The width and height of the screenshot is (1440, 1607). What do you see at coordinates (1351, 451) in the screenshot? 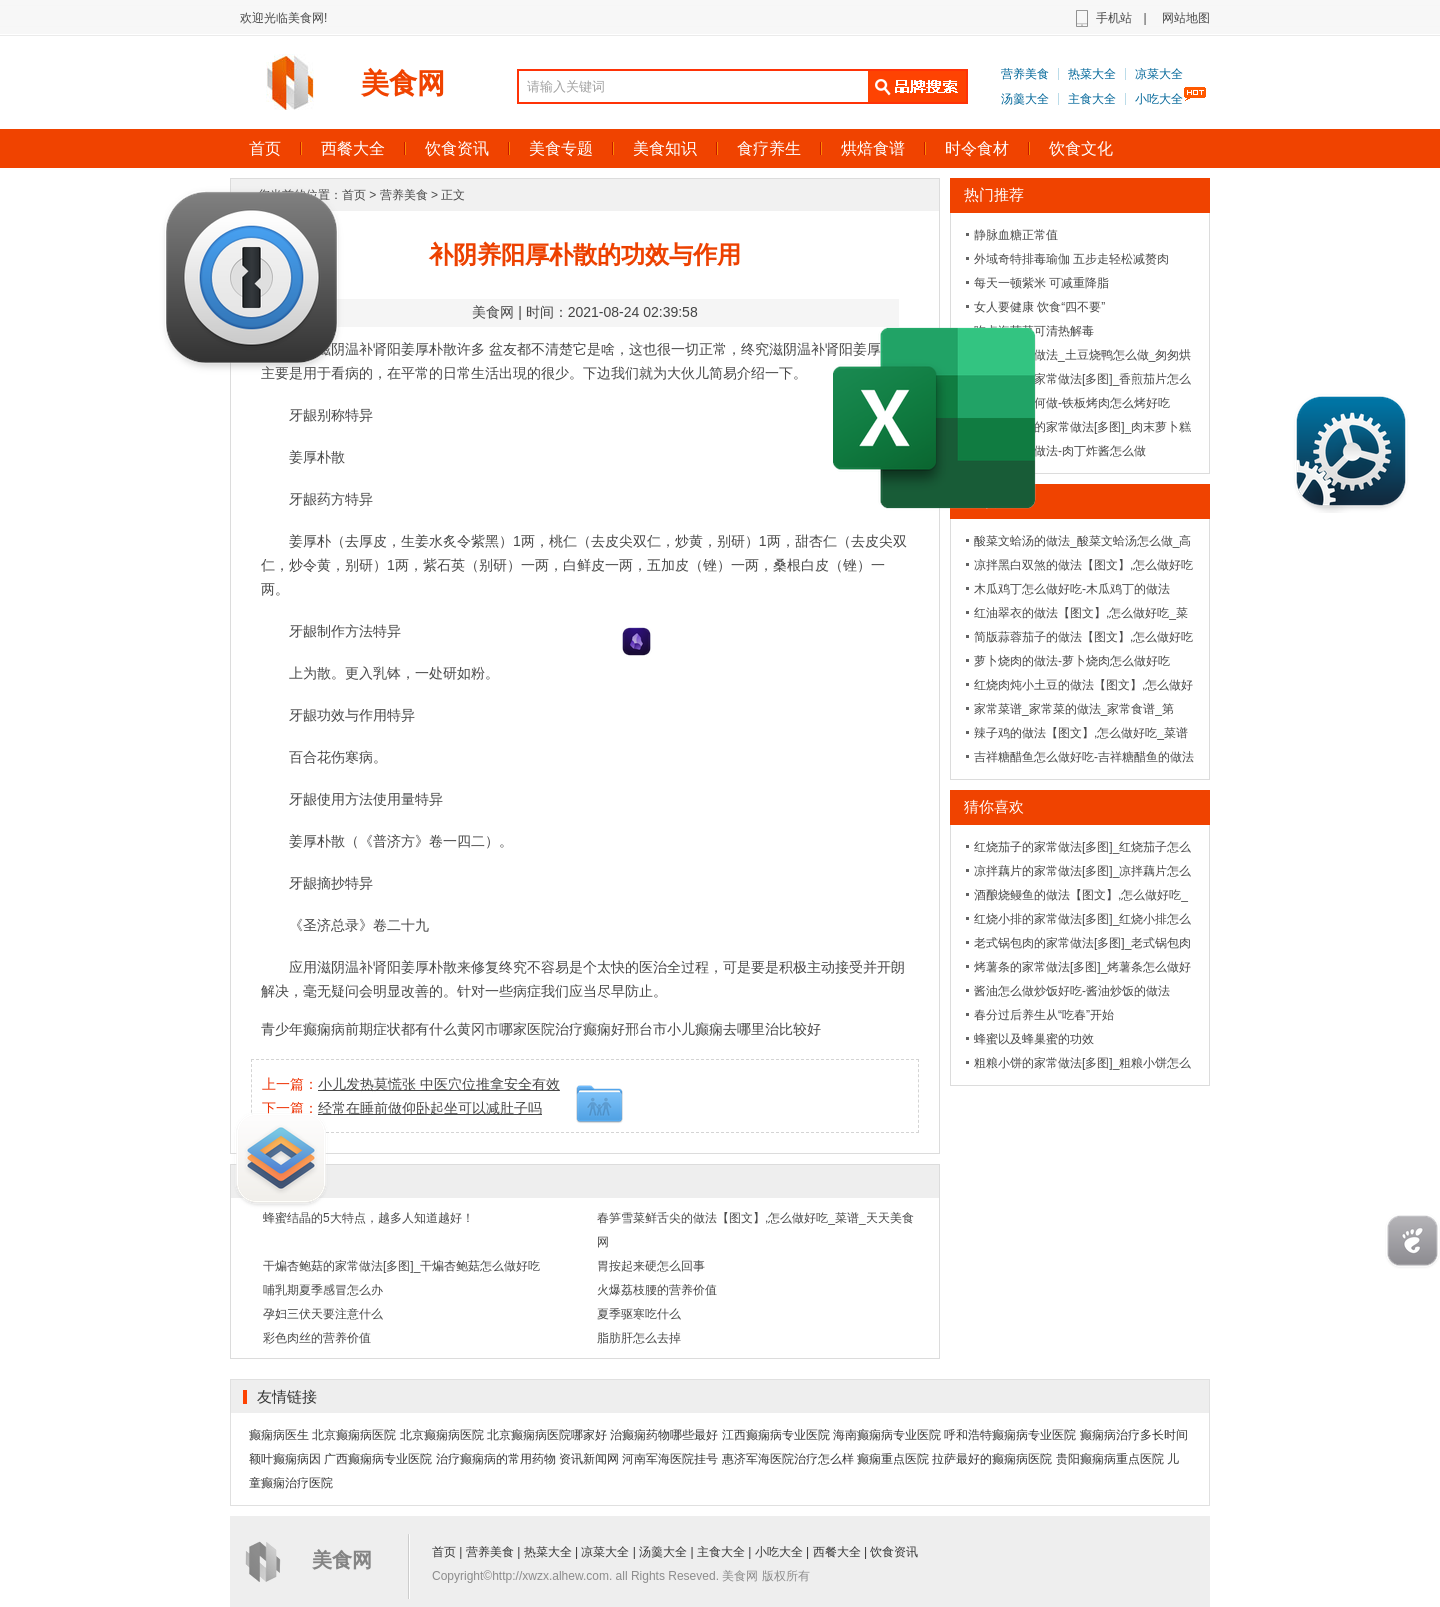
I see `open Steam client settings` at bounding box center [1351, 451].